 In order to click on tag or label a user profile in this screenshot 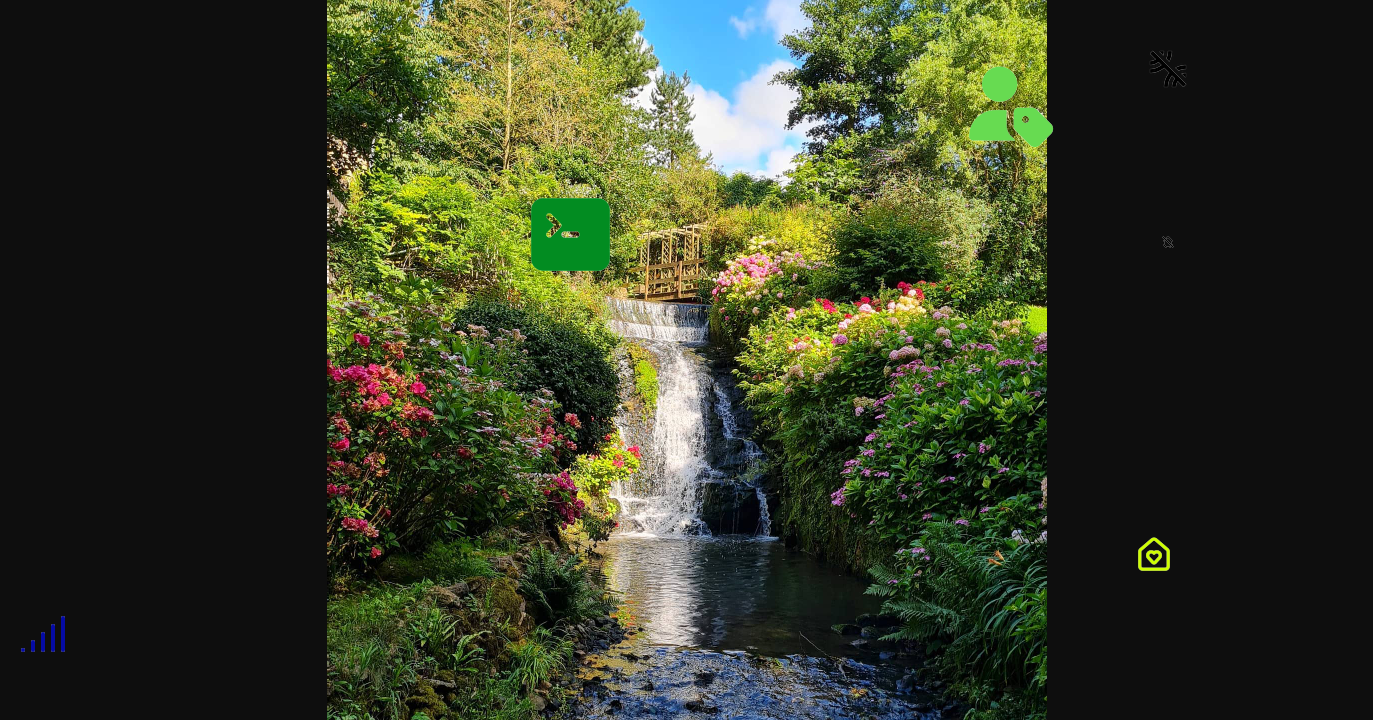, I will do `click(1009, 103)`.